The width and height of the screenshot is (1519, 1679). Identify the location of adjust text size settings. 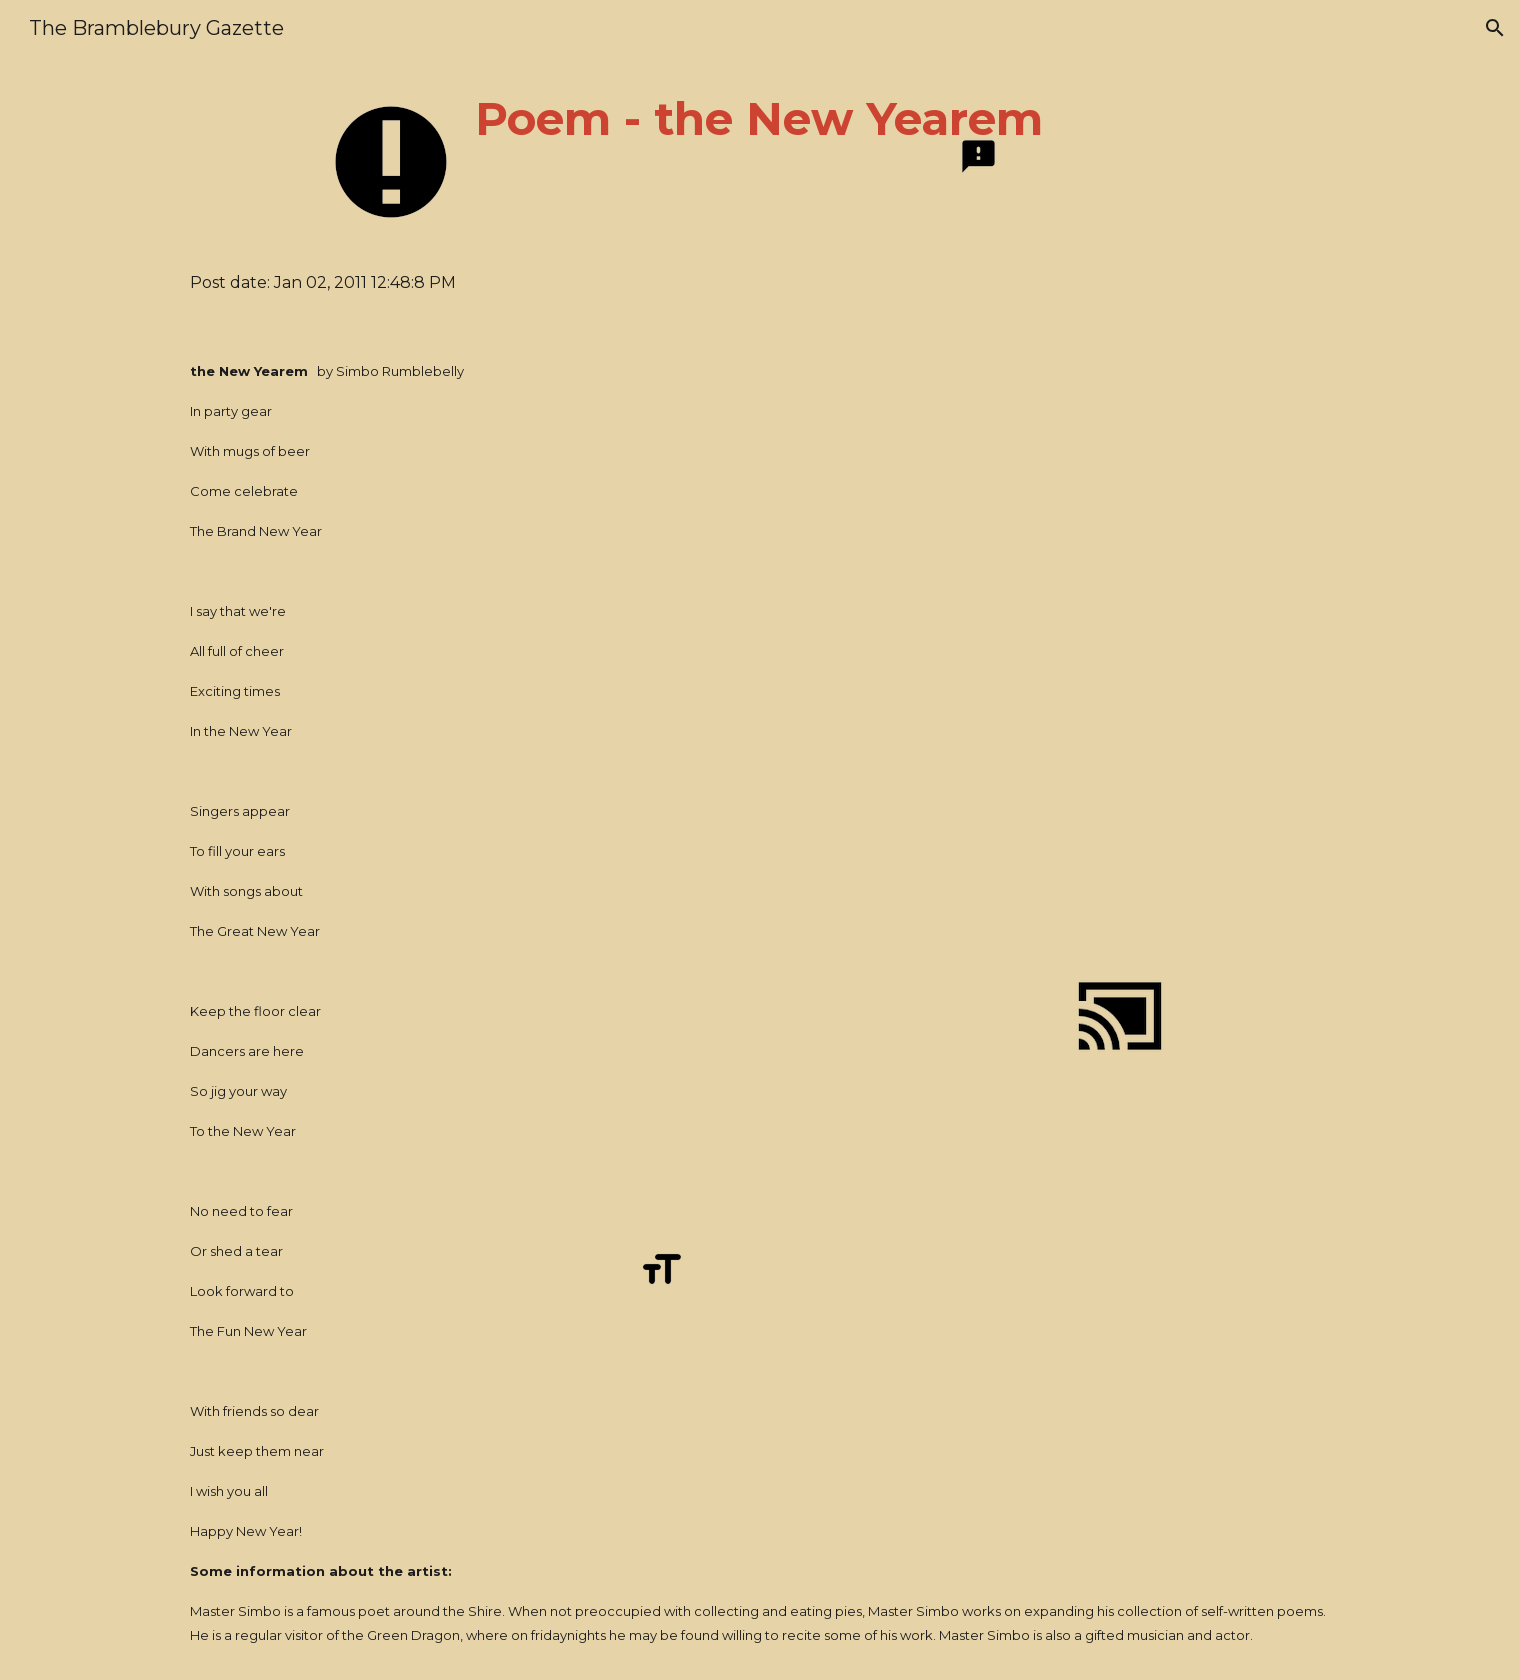
(661, 1270).